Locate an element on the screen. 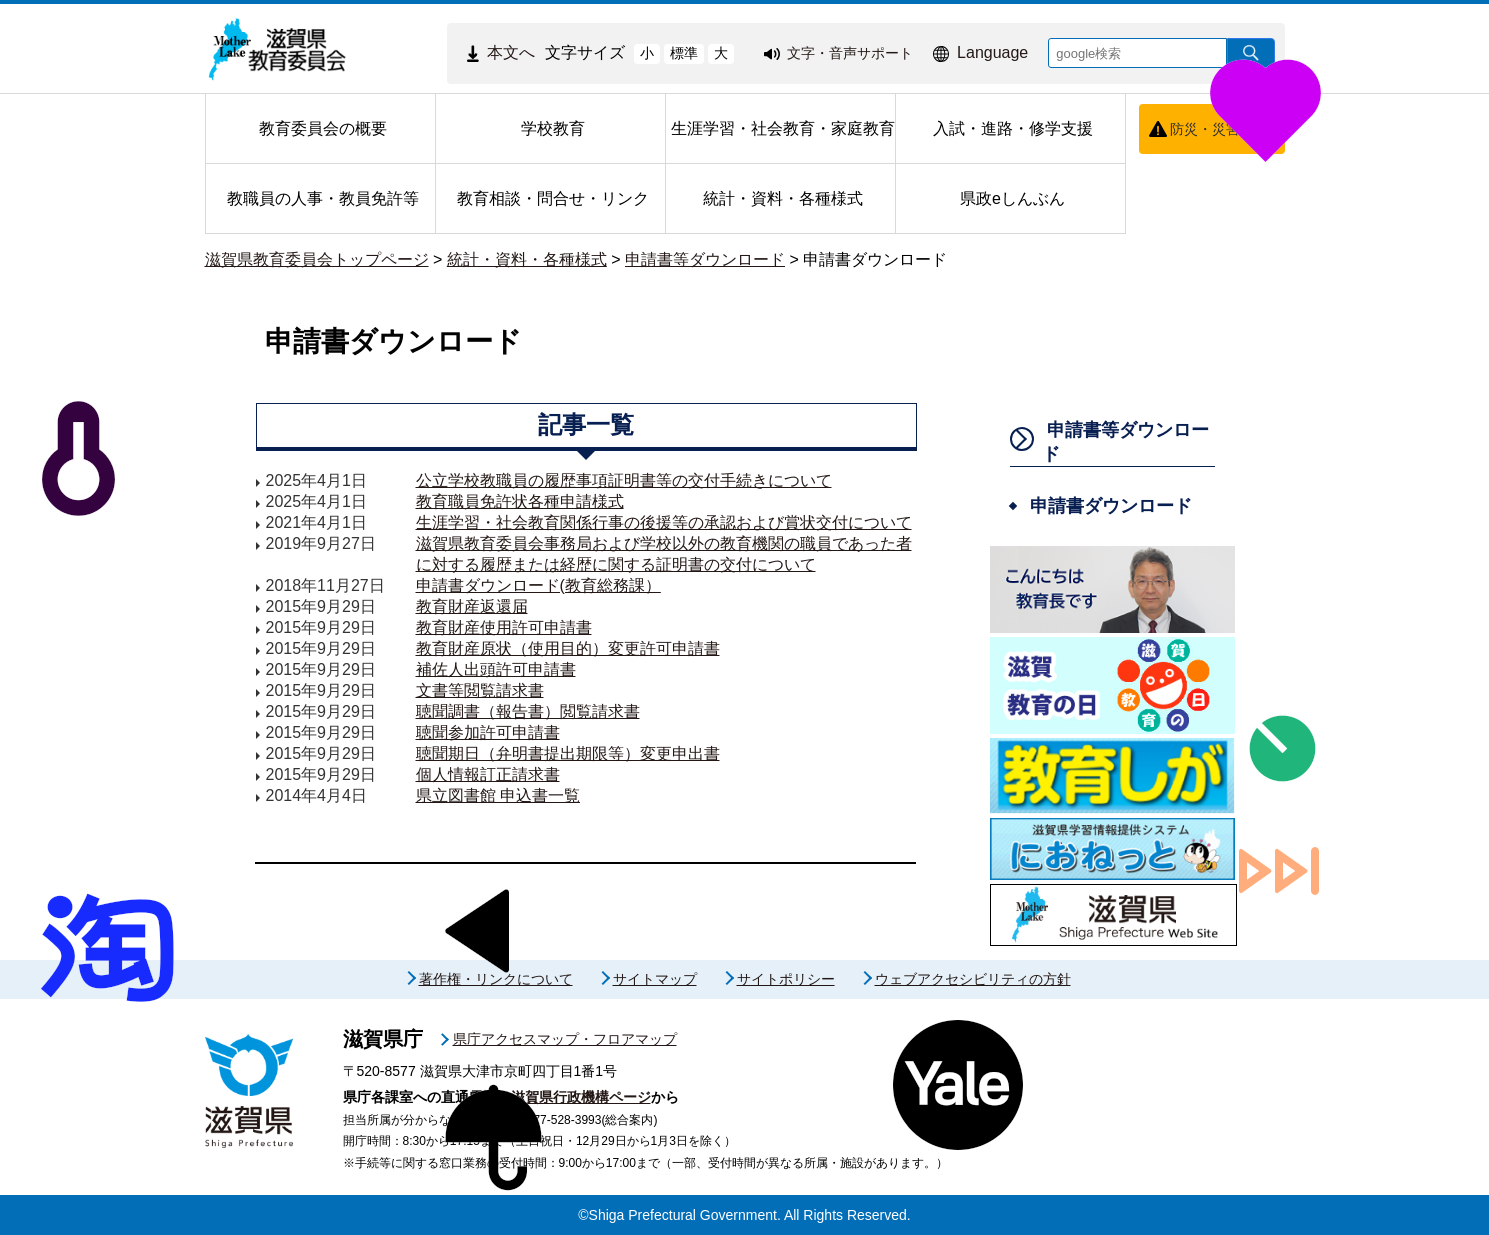  open Taobao app is located at coordinates (105, 947).